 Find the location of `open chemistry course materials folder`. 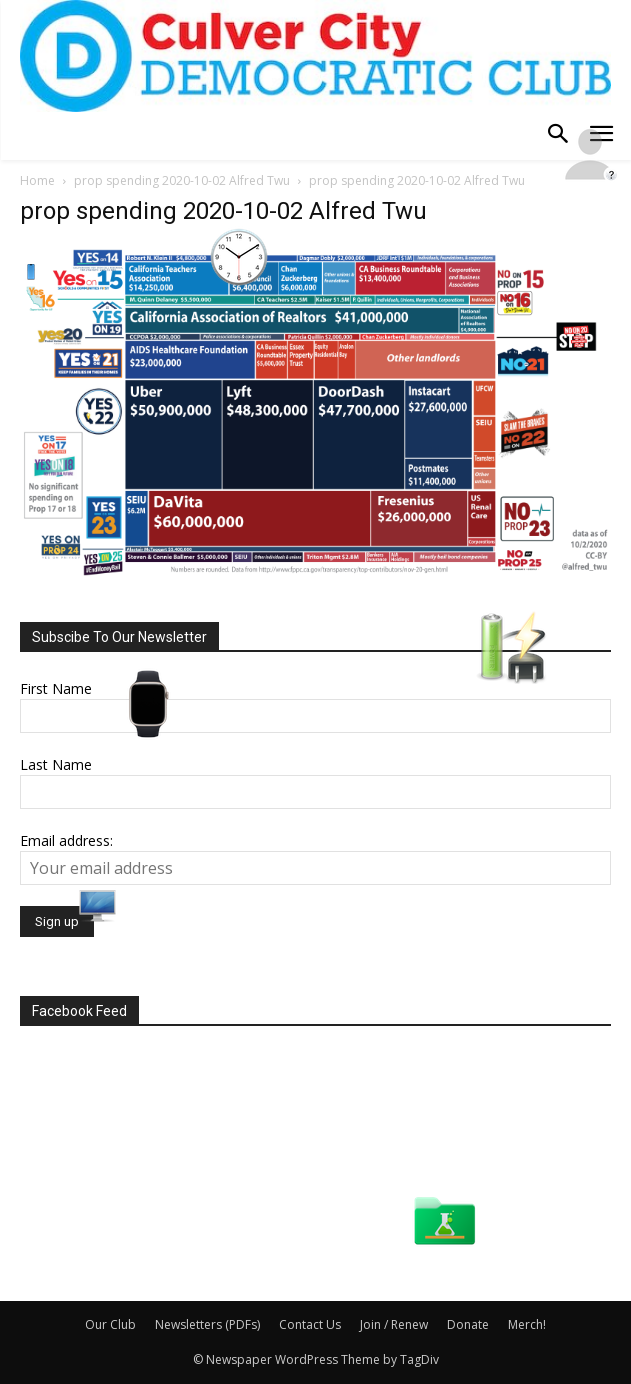

open chemistry course materials folder is located at coordinates (444, 1222).